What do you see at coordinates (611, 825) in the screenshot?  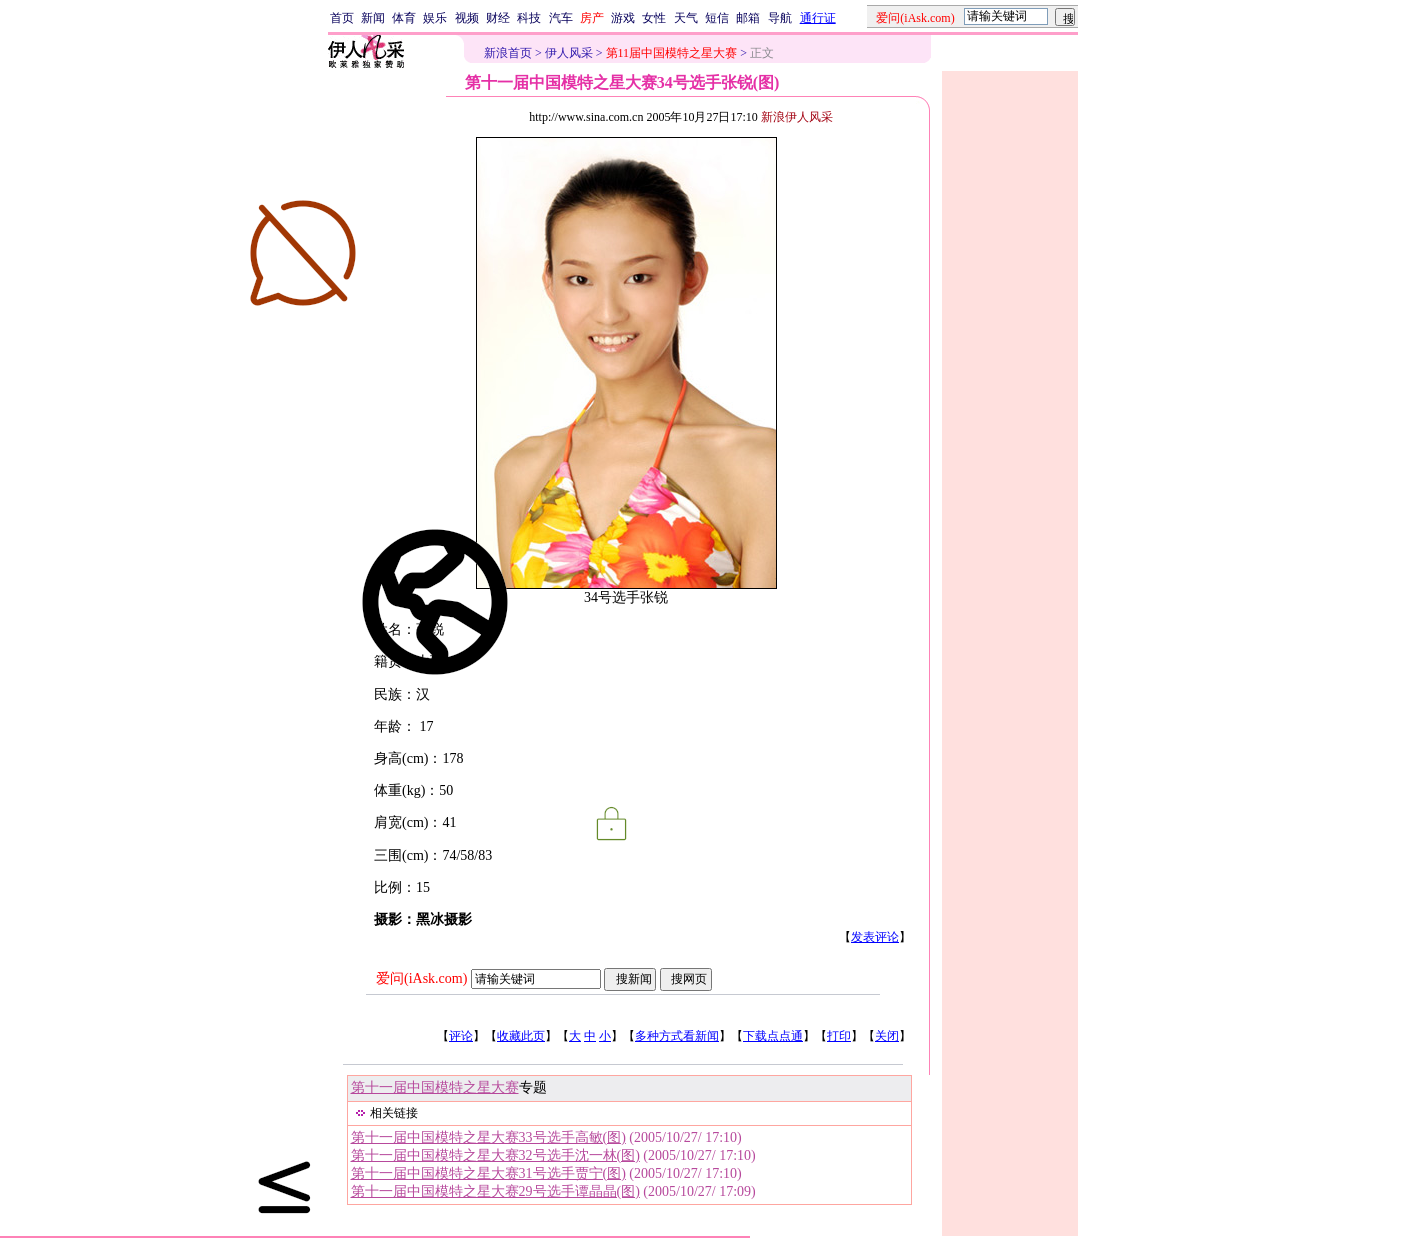 I see `lock or secure this item` at bounding box center [611, 825].